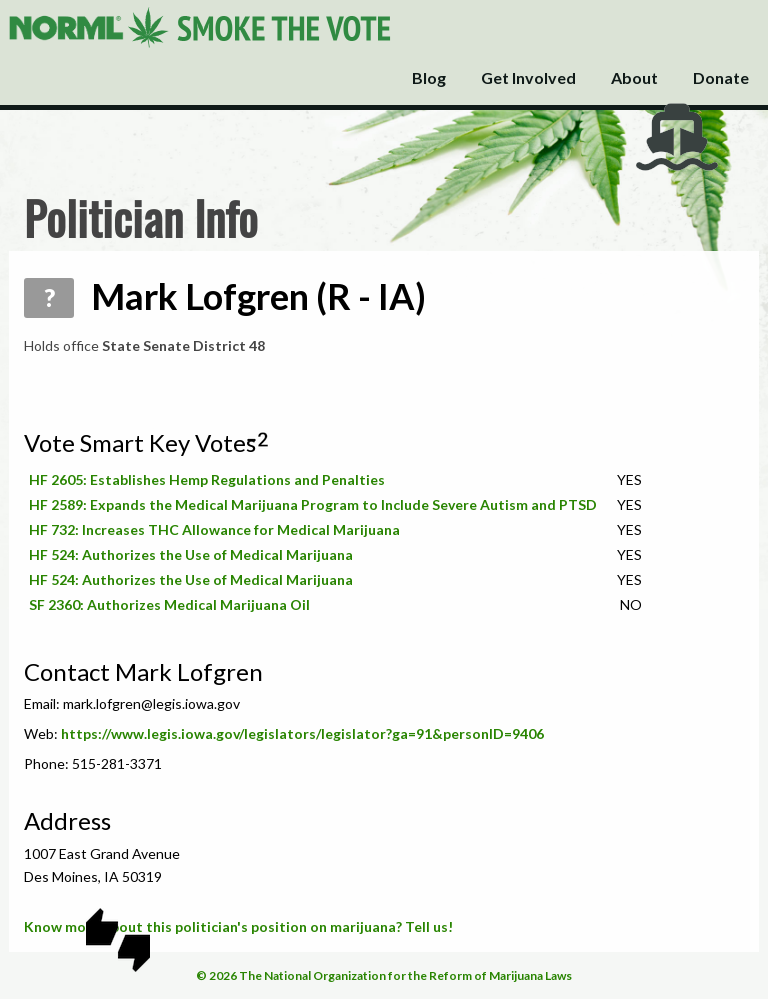 This screenshot has height=999, width=768. I want to click on indicates shipping or maritime transport, so click(677, 137).